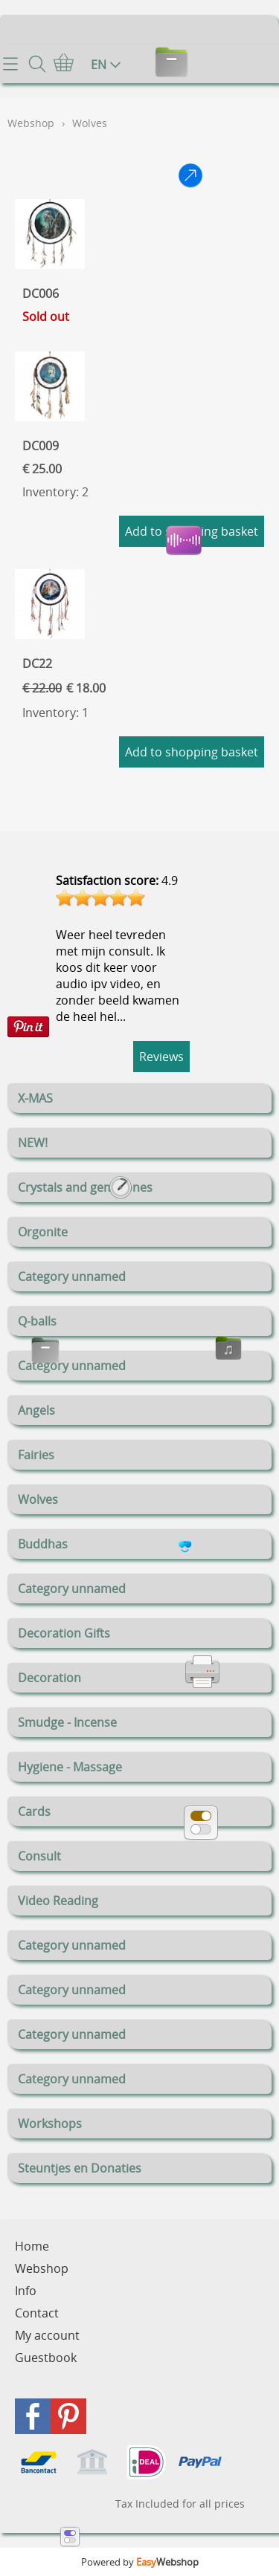 This screenshot has height=2576, width=279. I want to click on open gnome tweaks settings, so click(70, 2537).